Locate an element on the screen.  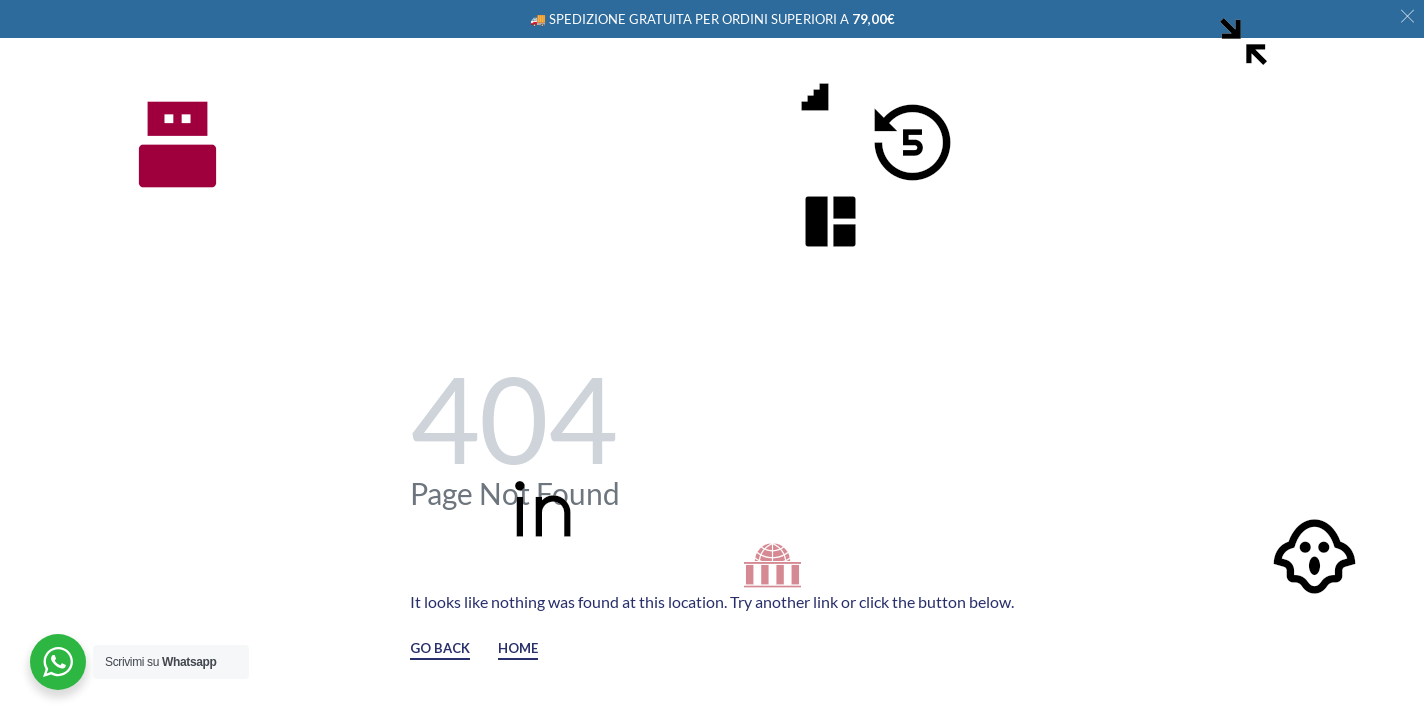
open wikiversity website or app is located at coordinates (772, 565).